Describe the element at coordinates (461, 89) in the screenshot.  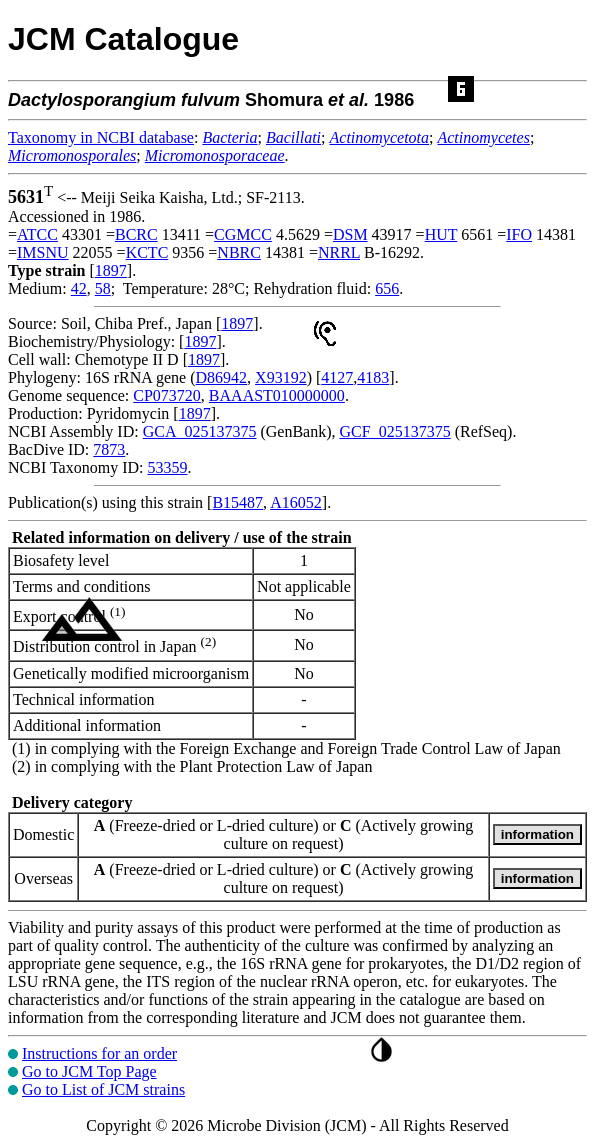
I see `indicates step 6 in a multi-step process` at that location.